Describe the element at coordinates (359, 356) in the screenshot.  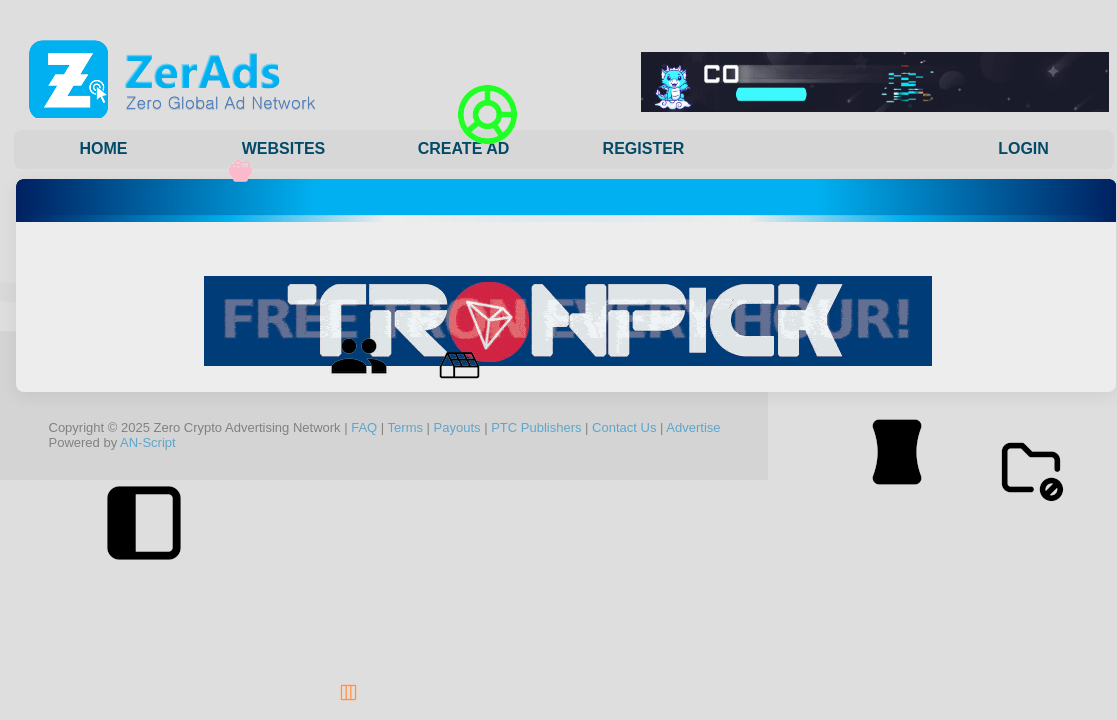
I see `view contacts or people list` at that location.